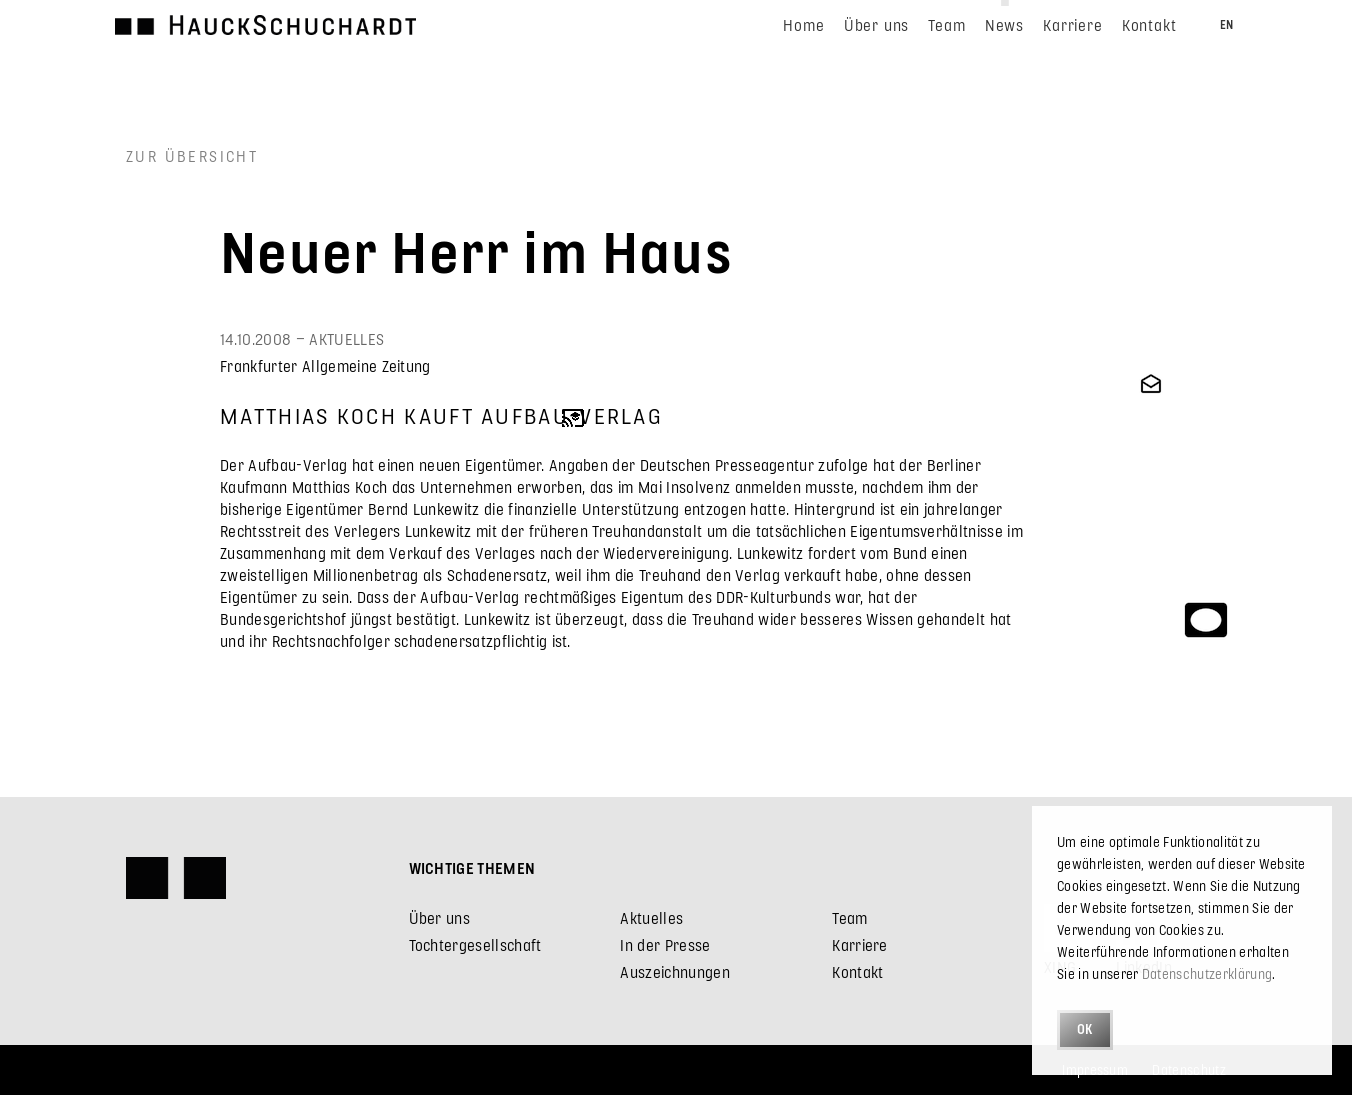 Image resolution: width=1352 pixels, height=1095 pixels. I want to click on cast or share educational content to a display, so click(573, 418).